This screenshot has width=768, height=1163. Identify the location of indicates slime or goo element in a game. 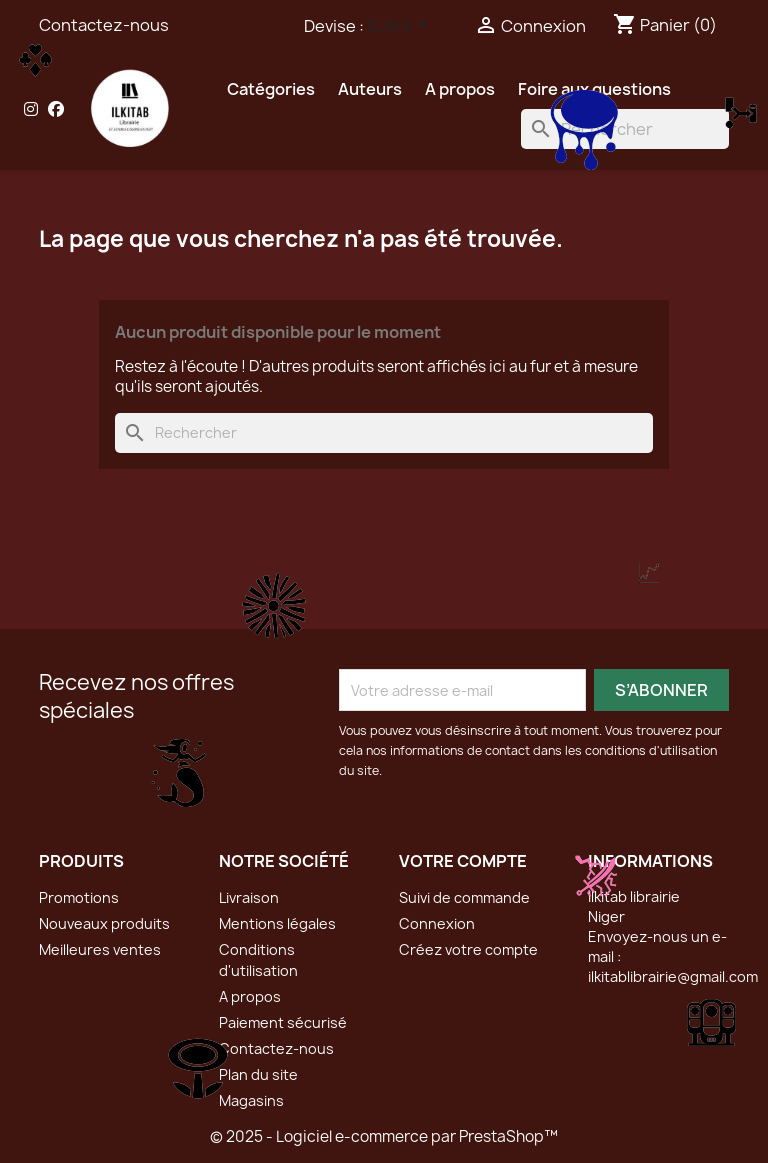
(584, 130).